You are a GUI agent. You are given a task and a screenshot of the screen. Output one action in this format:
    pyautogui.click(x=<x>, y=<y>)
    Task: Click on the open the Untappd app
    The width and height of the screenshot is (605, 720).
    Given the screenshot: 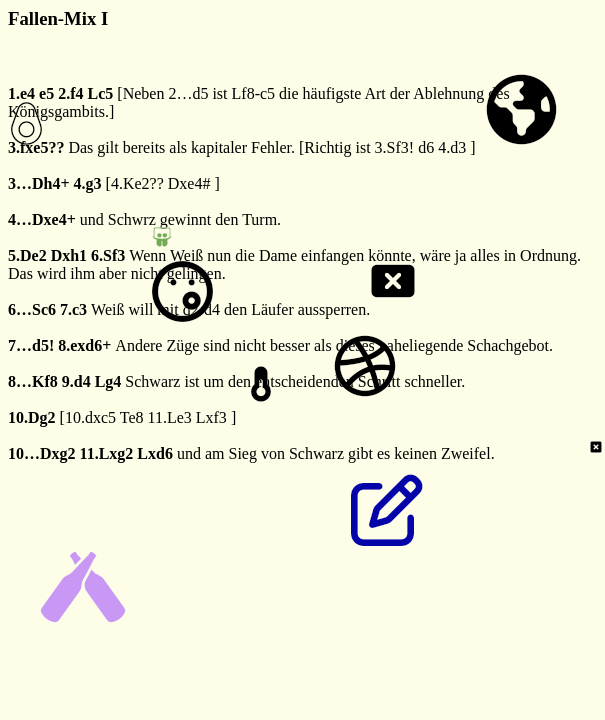 What is the action you would take?
    pyautogui.click(x=83, y=587)
    